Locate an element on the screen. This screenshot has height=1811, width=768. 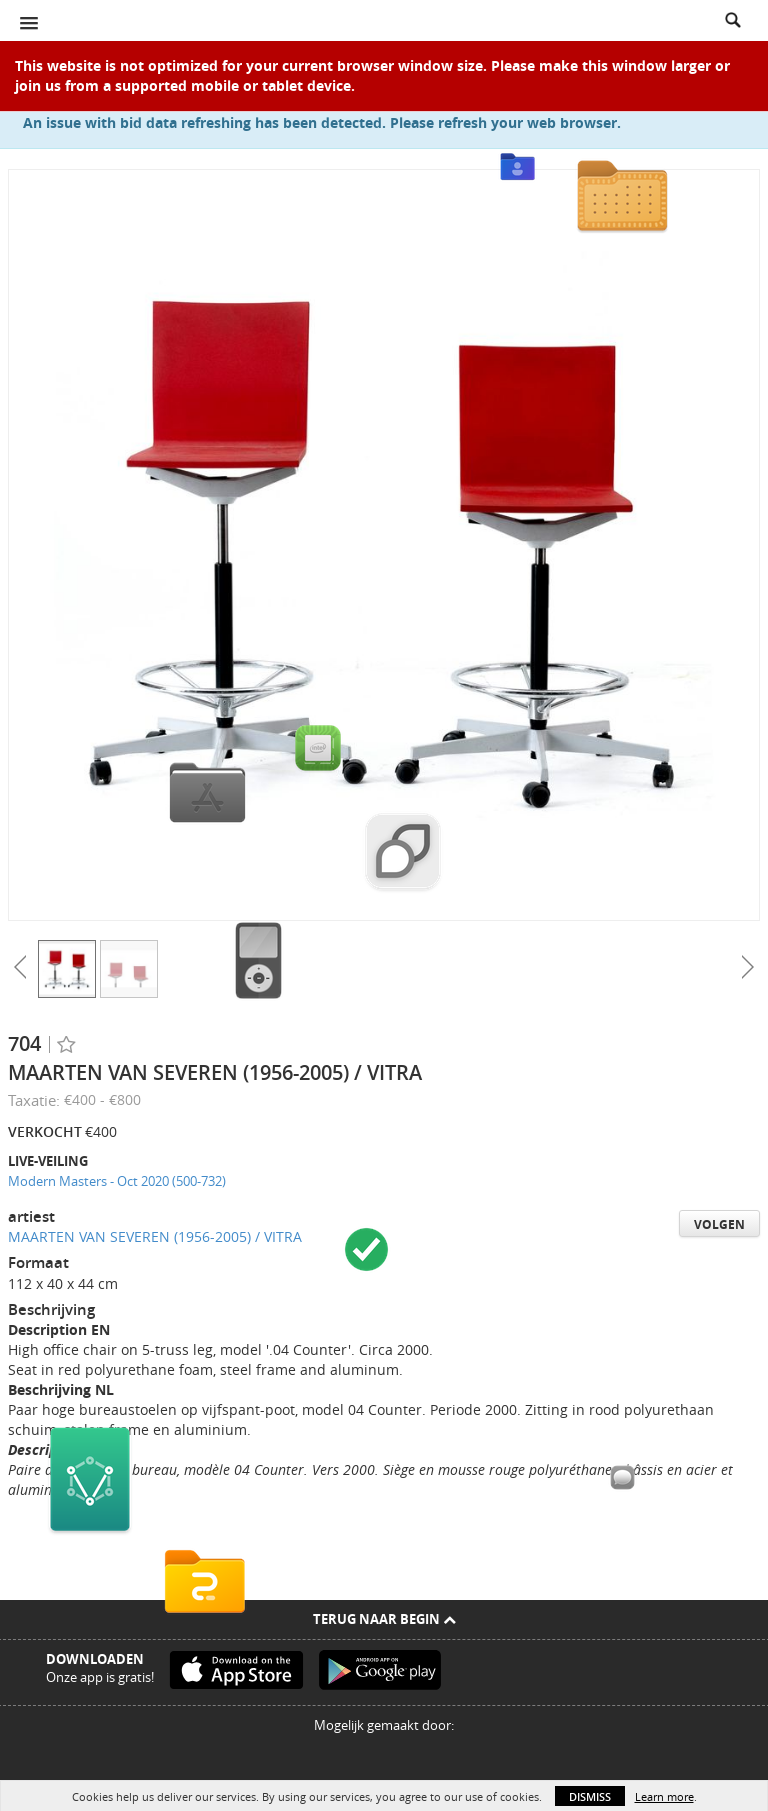
open wondershare edrawproj project files folder is located at coordinates (204, 1583).